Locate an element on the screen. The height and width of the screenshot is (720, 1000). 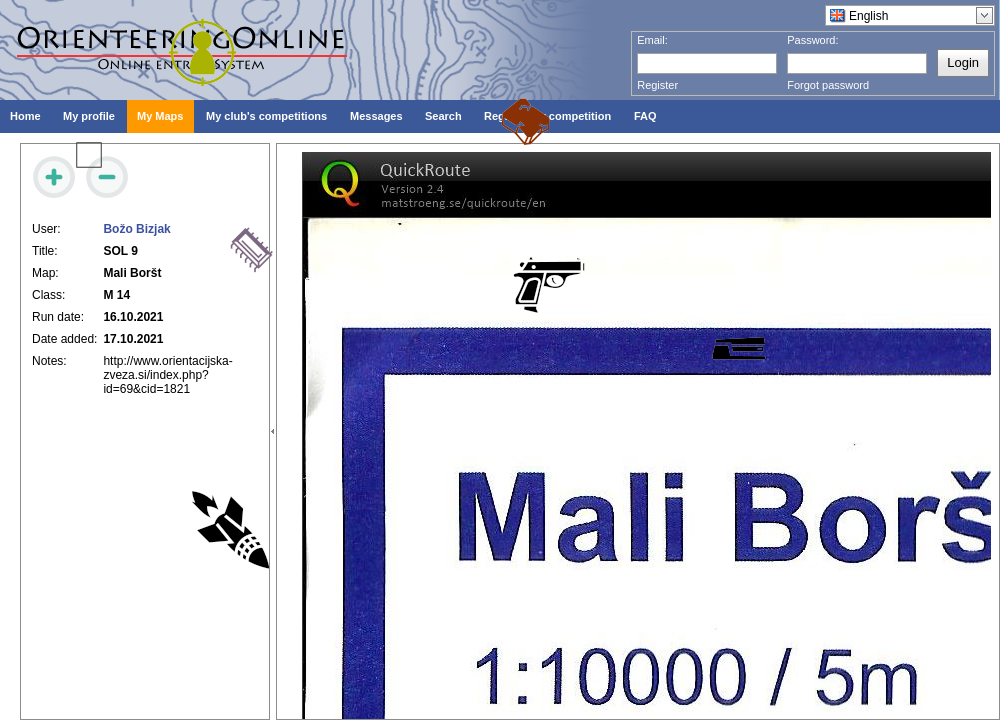
view system memory or RAM usage is located at coordinates (251, 249).